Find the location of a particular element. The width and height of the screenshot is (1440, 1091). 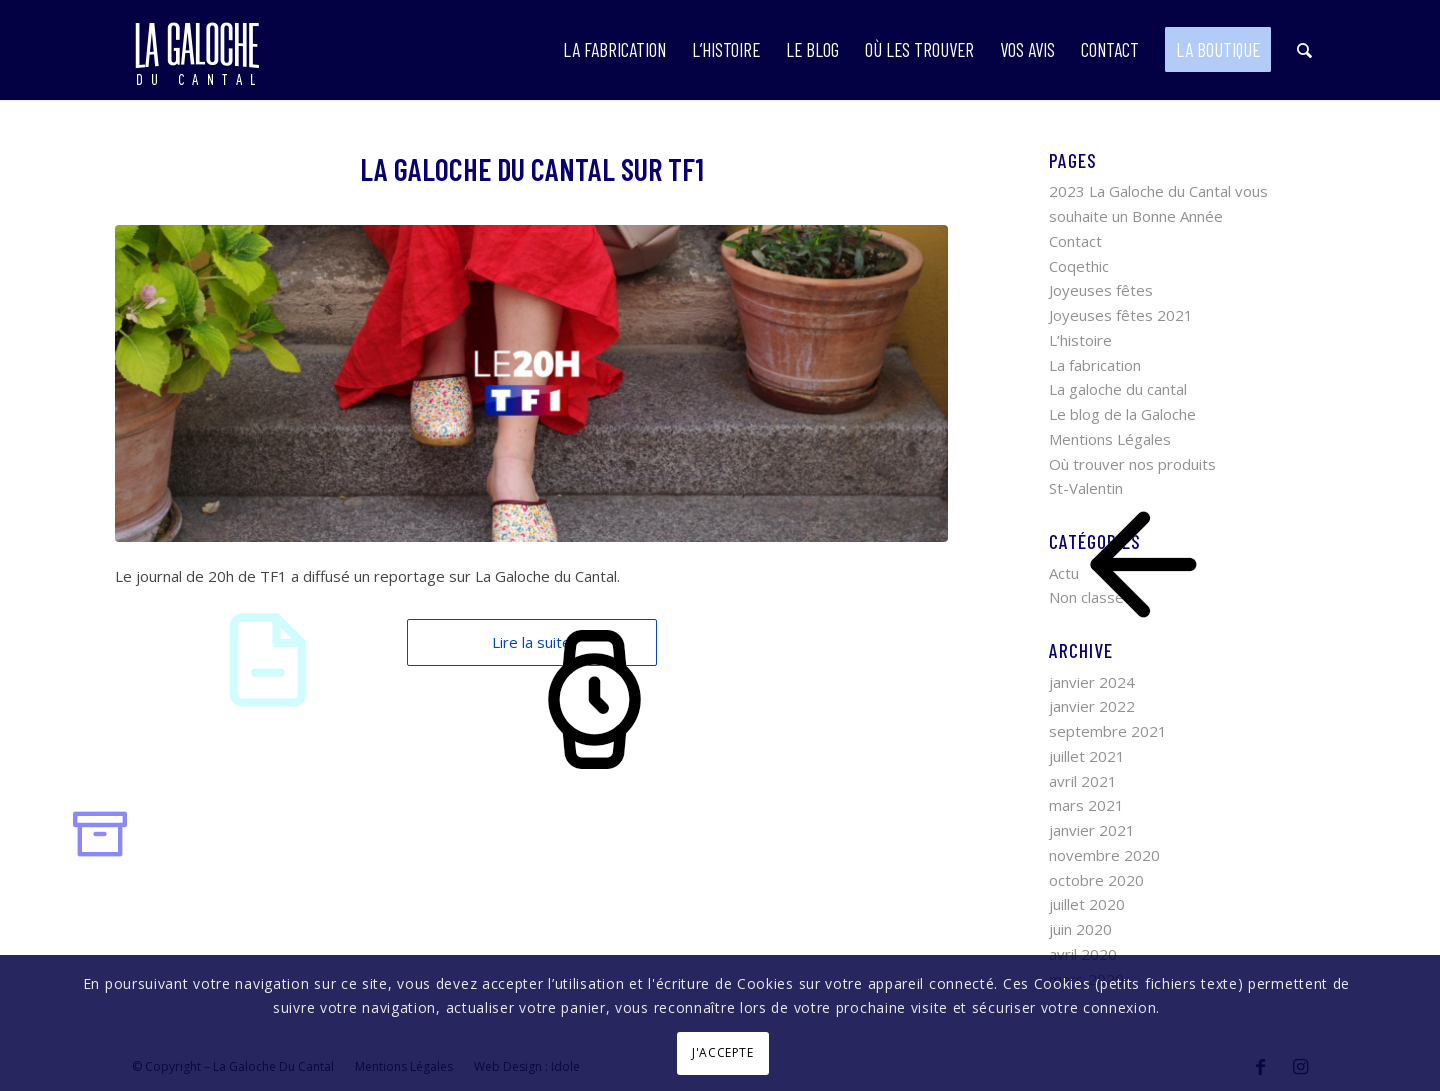

archive this item is located at coordinates (100, 834).